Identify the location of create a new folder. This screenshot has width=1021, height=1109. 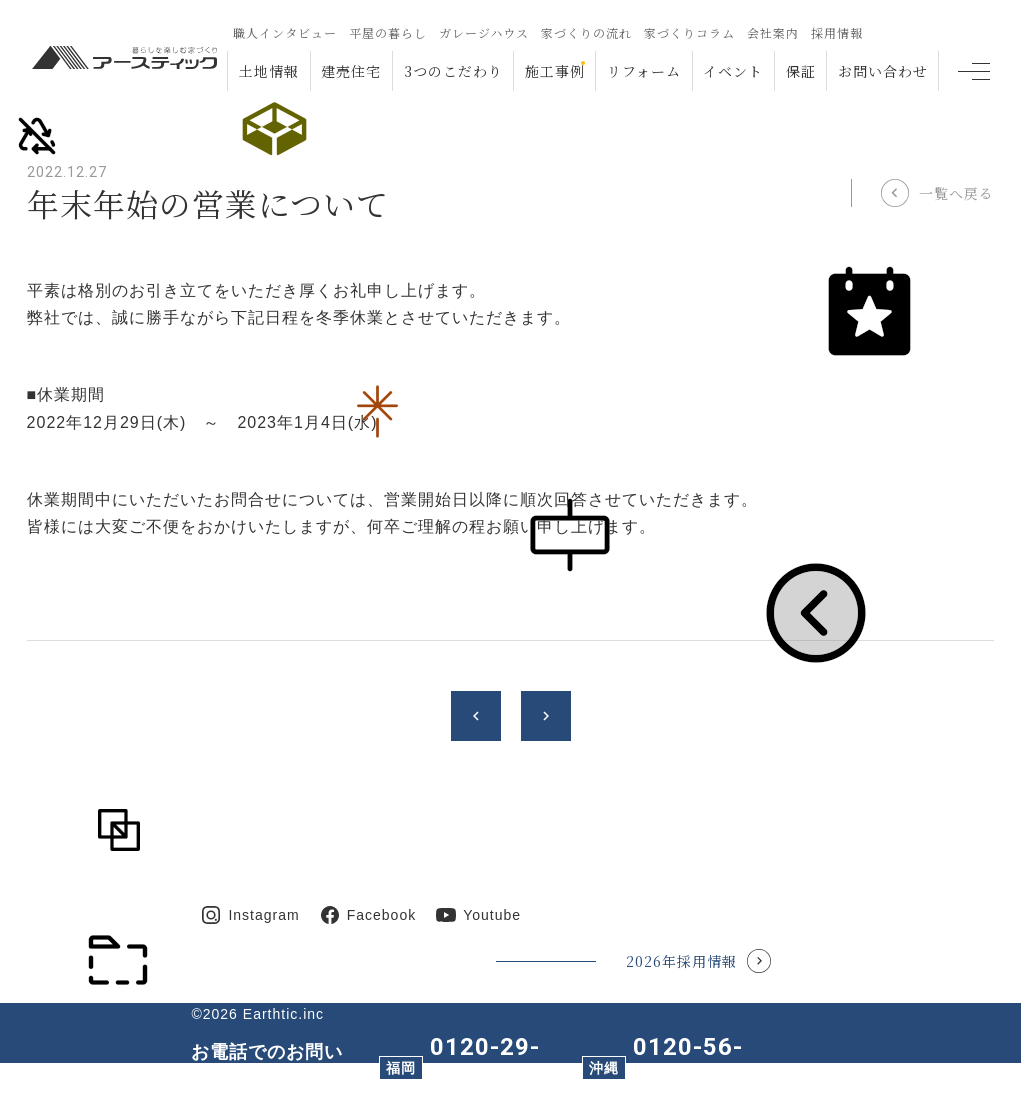
(118, 960).